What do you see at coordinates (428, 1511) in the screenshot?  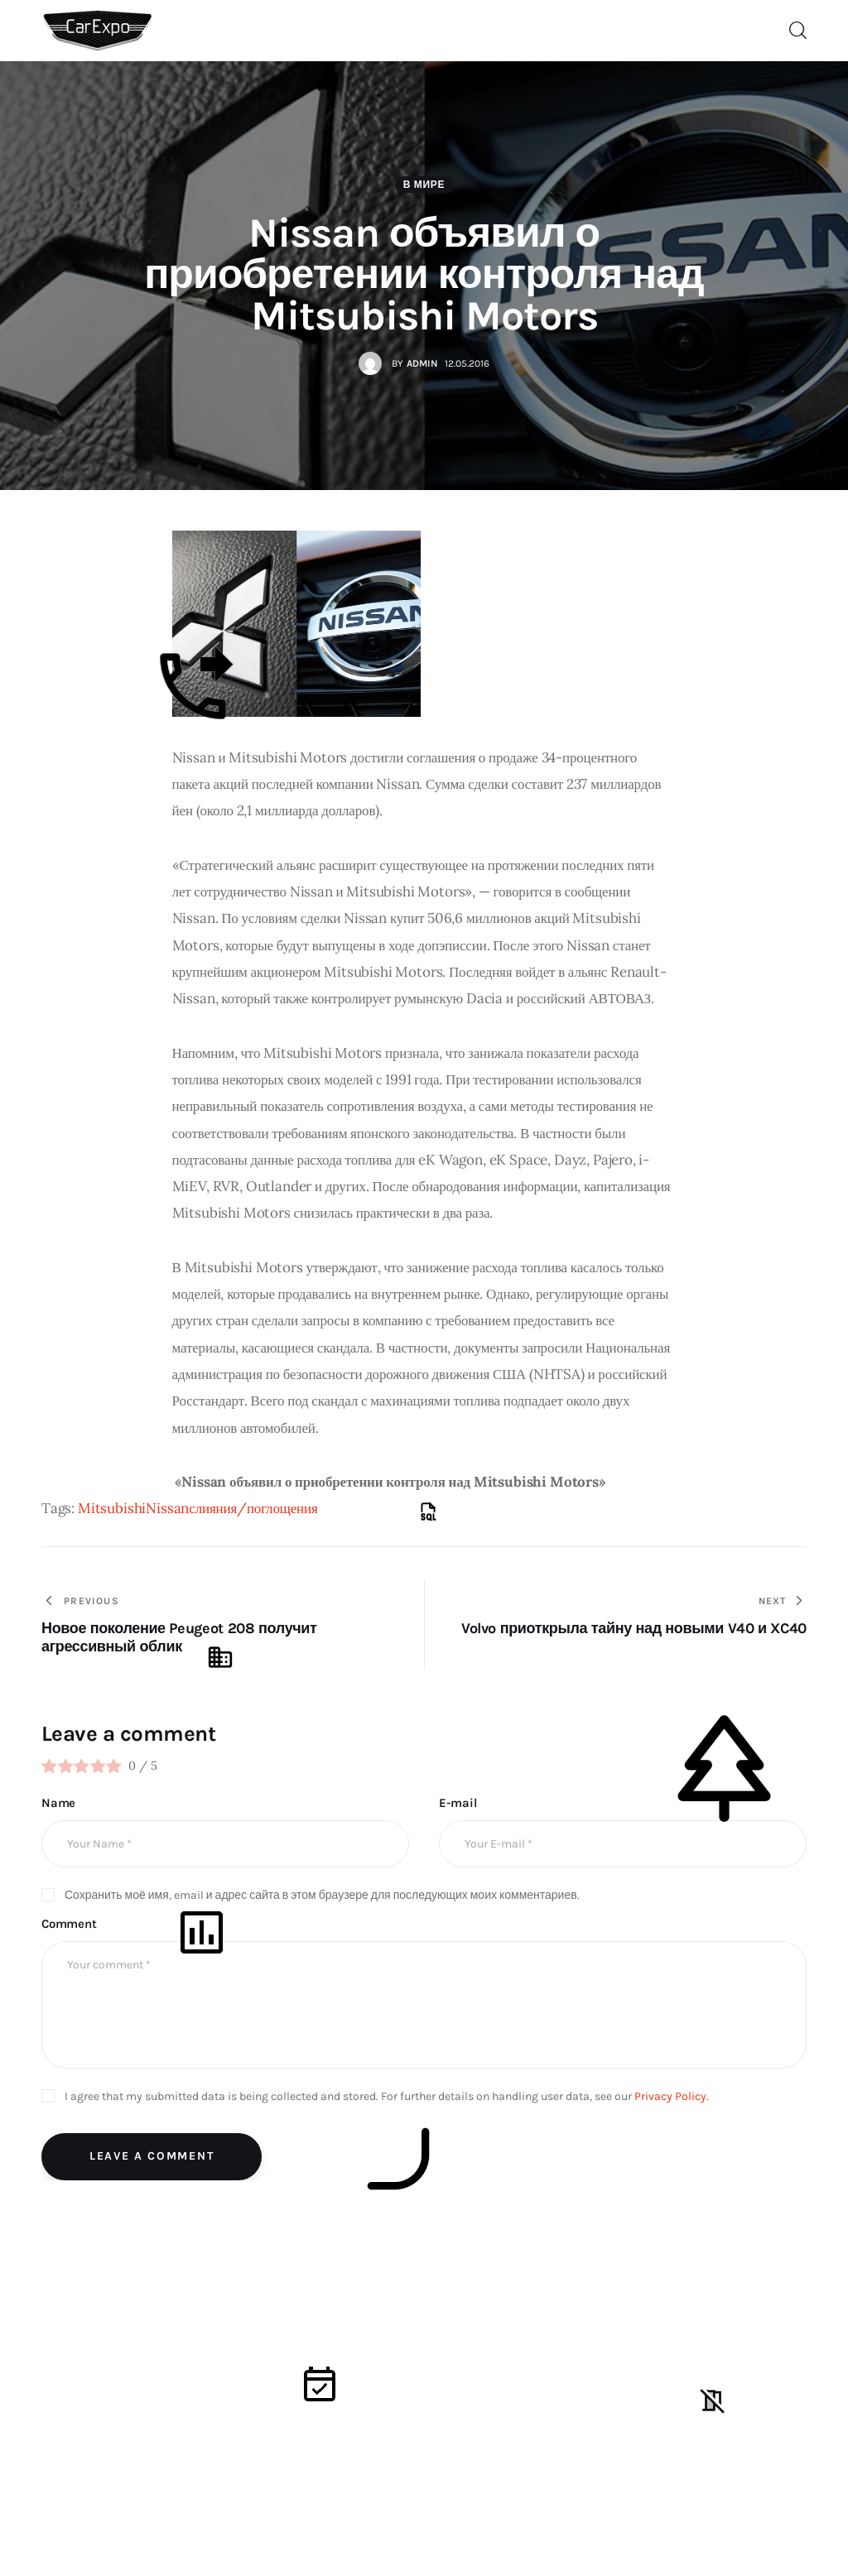 I see `indicates a SQL database file` at bounding box center [428, 1511].